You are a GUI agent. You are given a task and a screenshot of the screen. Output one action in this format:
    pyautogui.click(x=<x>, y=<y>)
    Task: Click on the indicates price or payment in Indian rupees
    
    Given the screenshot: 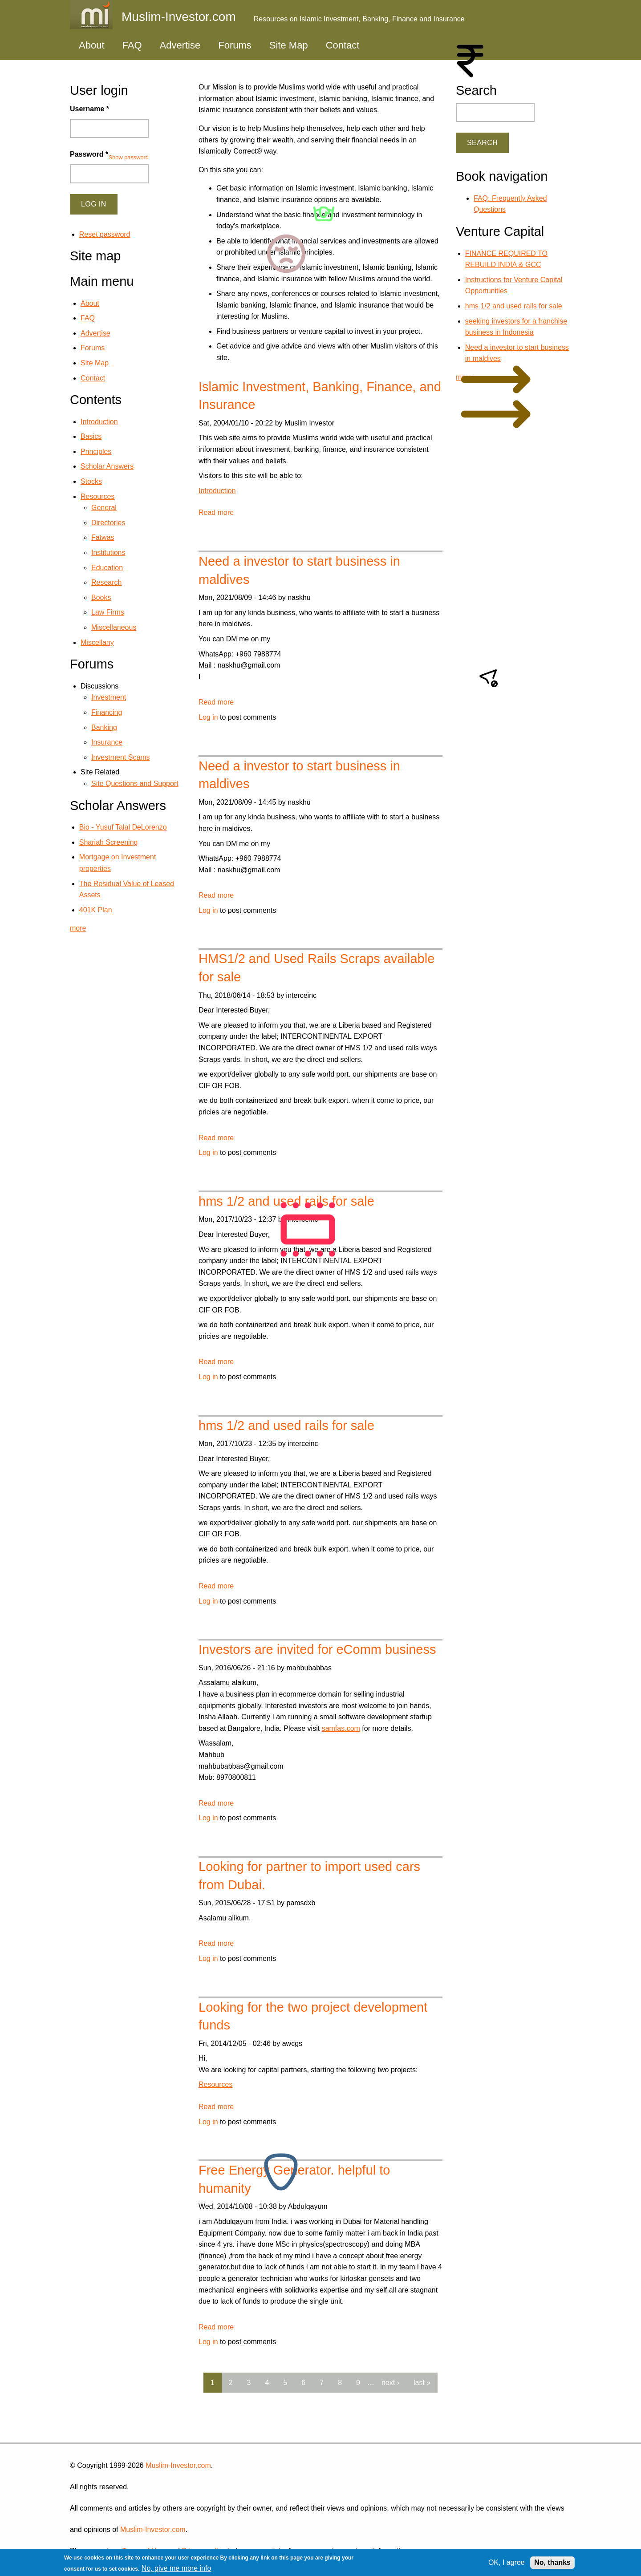 What is the action you would take?
    pyautogui.click(x=469, y=61)
    